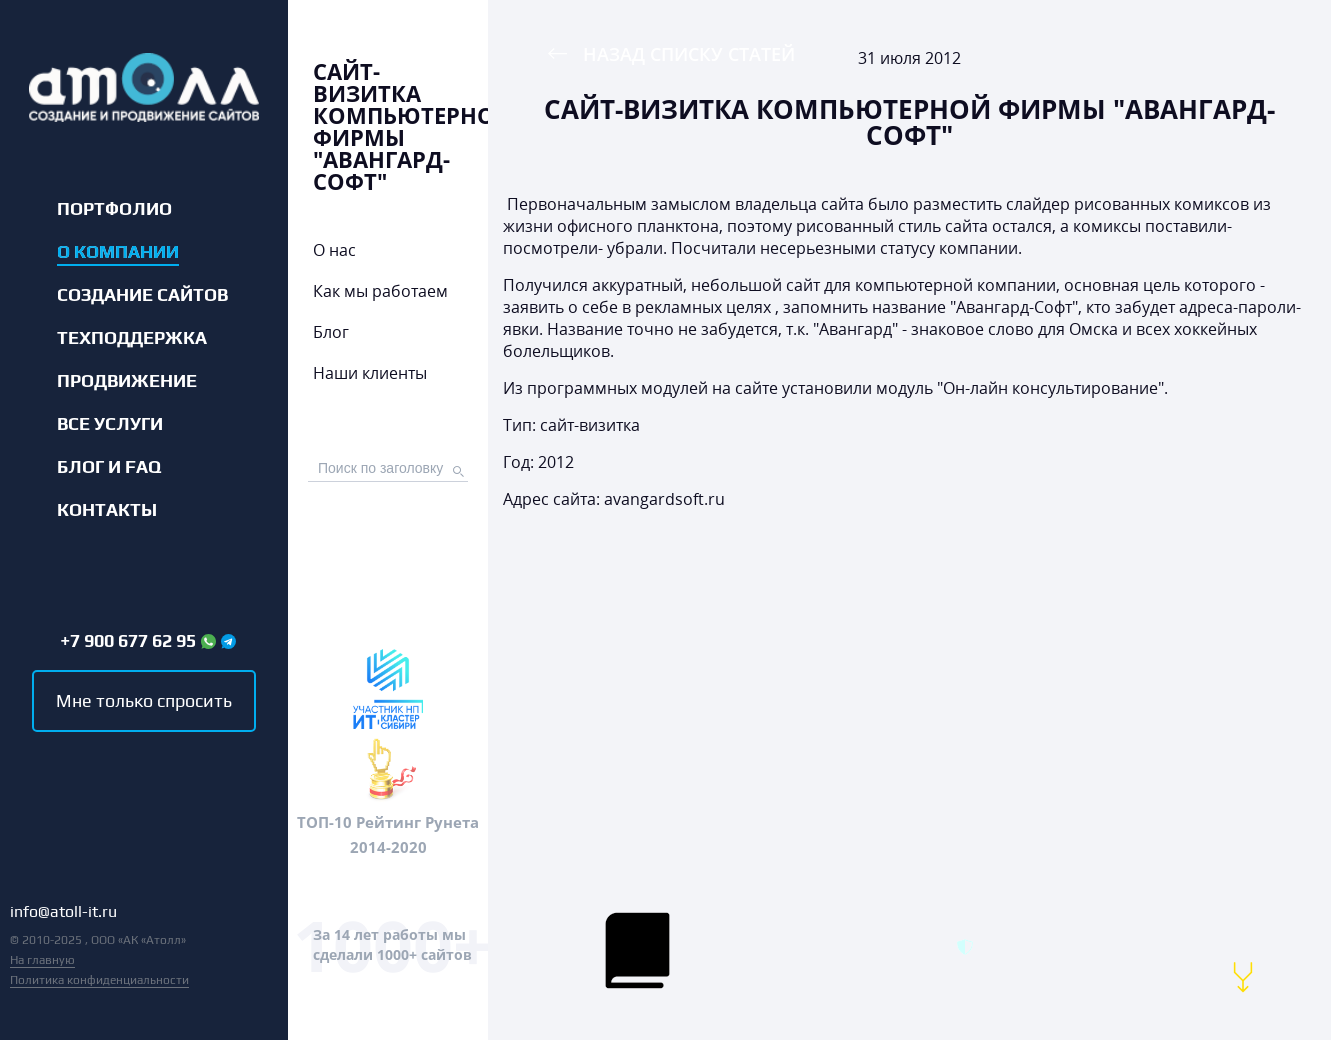 Image resolution: width=1331 pixels, height=1040 pixels. Describe the element at coordinates (965, 947) in the screenshot. I see `indicates partial security or protection status` at that location.